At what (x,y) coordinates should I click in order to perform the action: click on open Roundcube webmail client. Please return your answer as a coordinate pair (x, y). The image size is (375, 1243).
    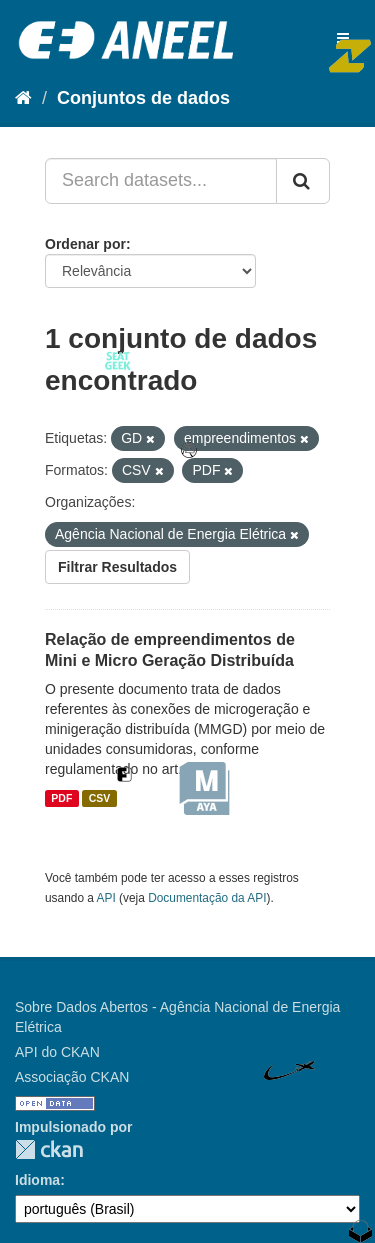
    Looking at the image, I should click on (360, 1231).